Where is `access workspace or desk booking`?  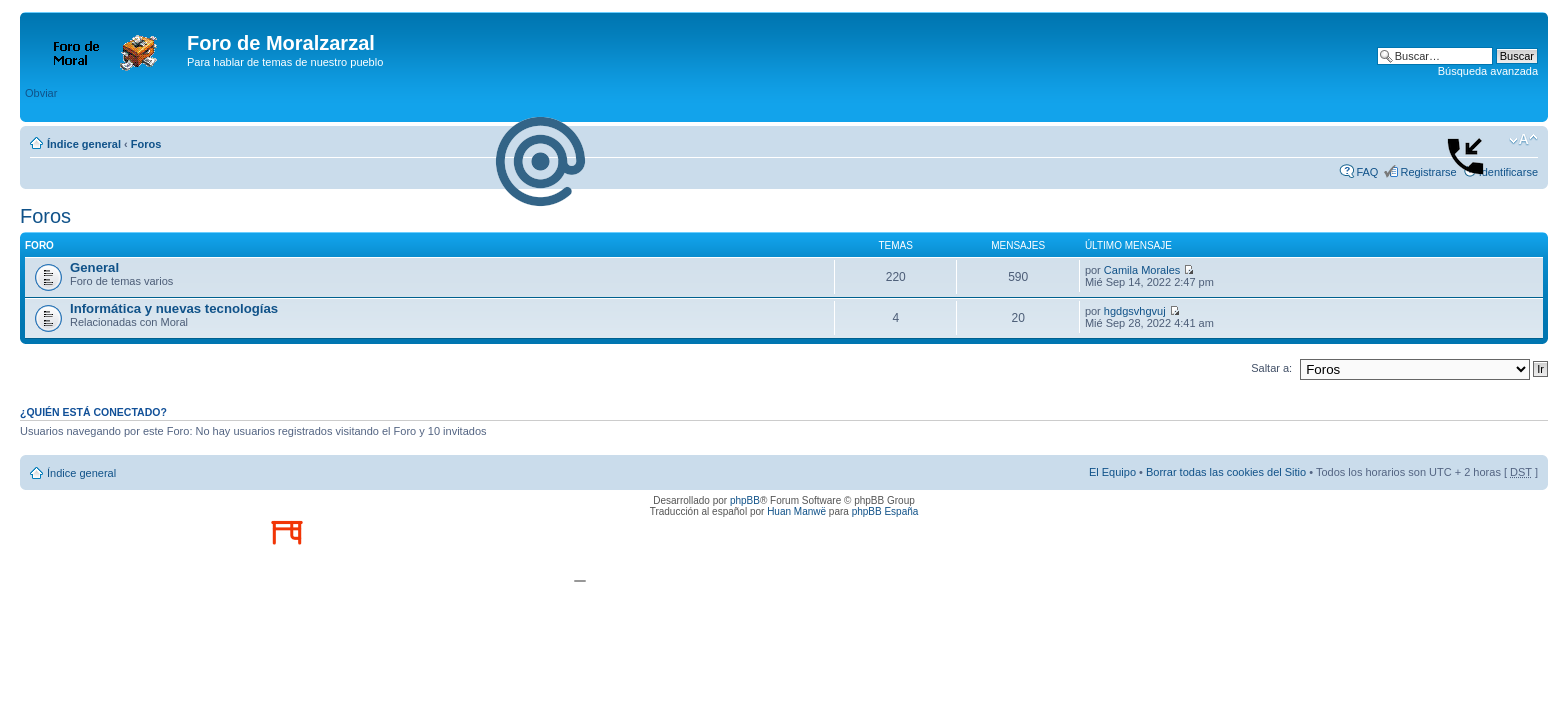
access workspace or desk booking is located at coordinates (287, 532).